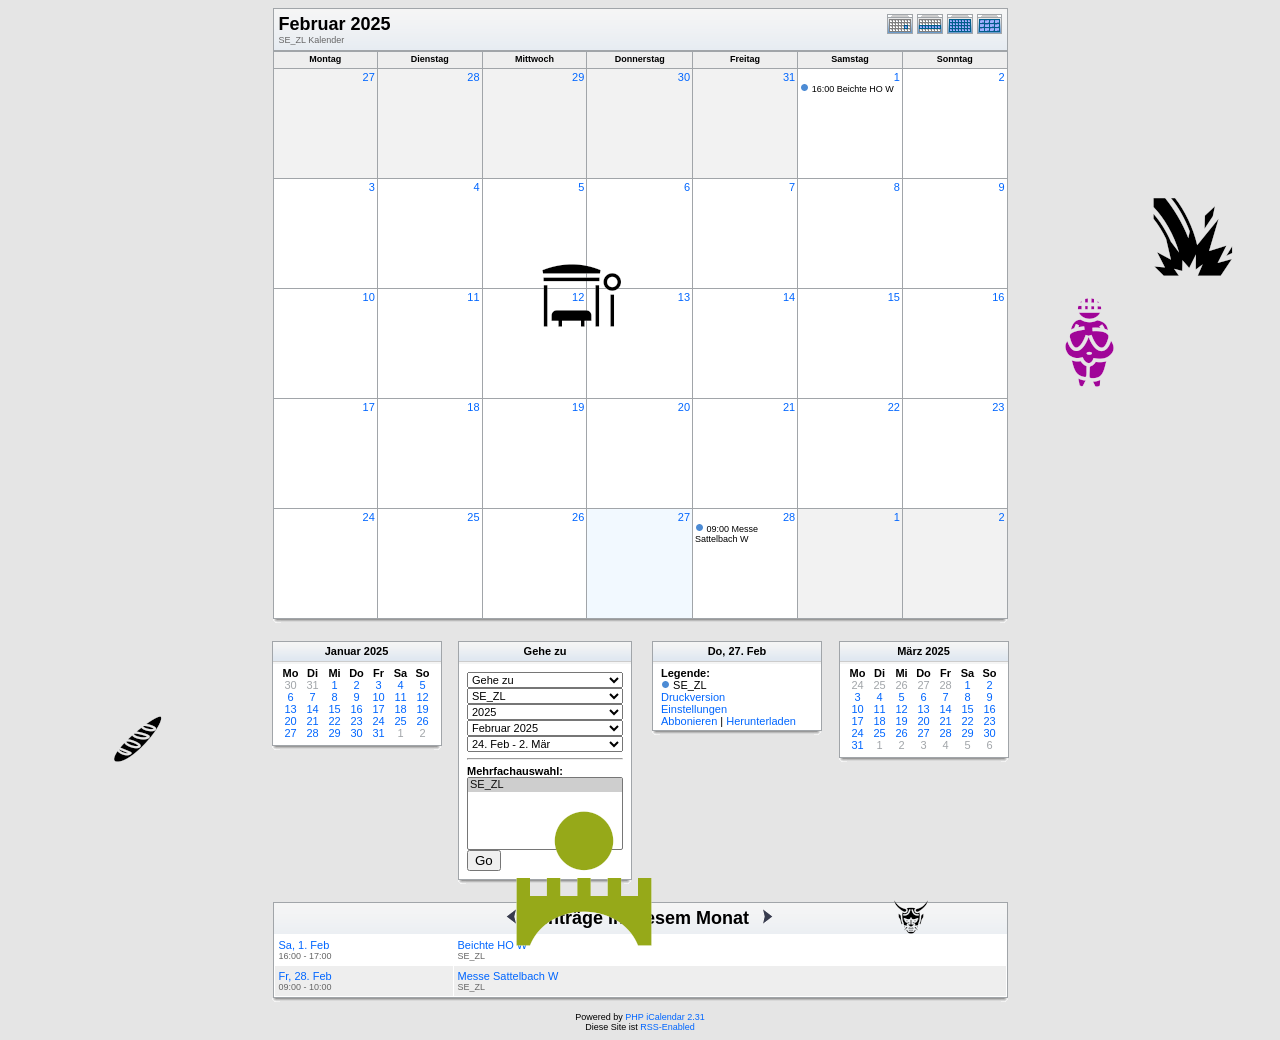 The width and height of the screenshot is (1280, 1040). What do you see at coordinates (584, 878) in the screenshot?
I see `travel to or view a bridge location` at bounding box center [584, 878].